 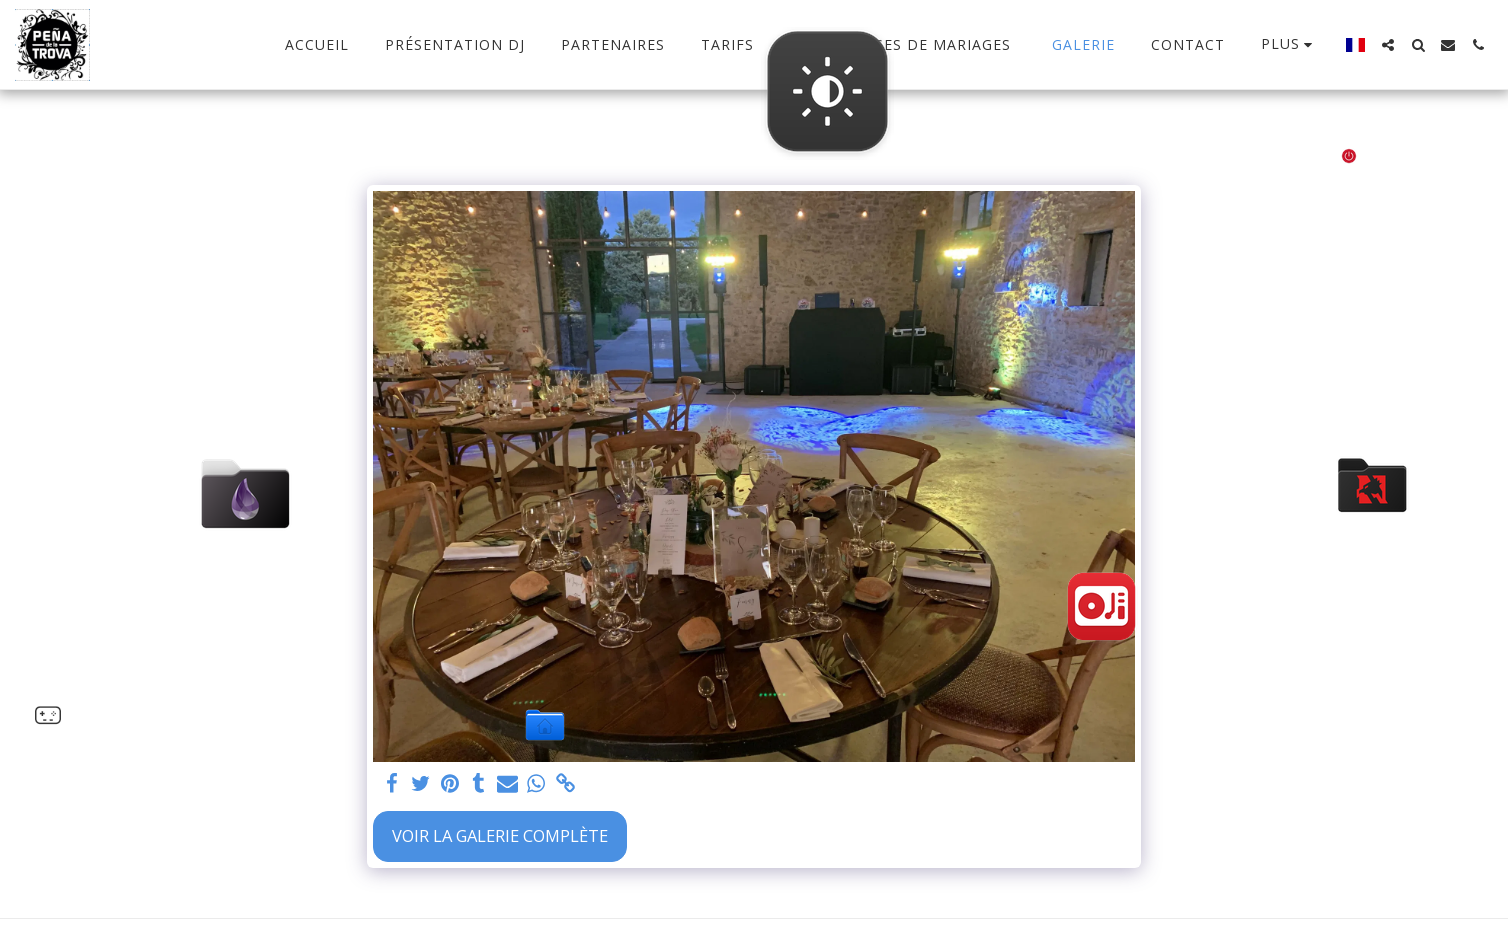 I want to click on toggle night light or night shift mode, so click(x=827, y=93).